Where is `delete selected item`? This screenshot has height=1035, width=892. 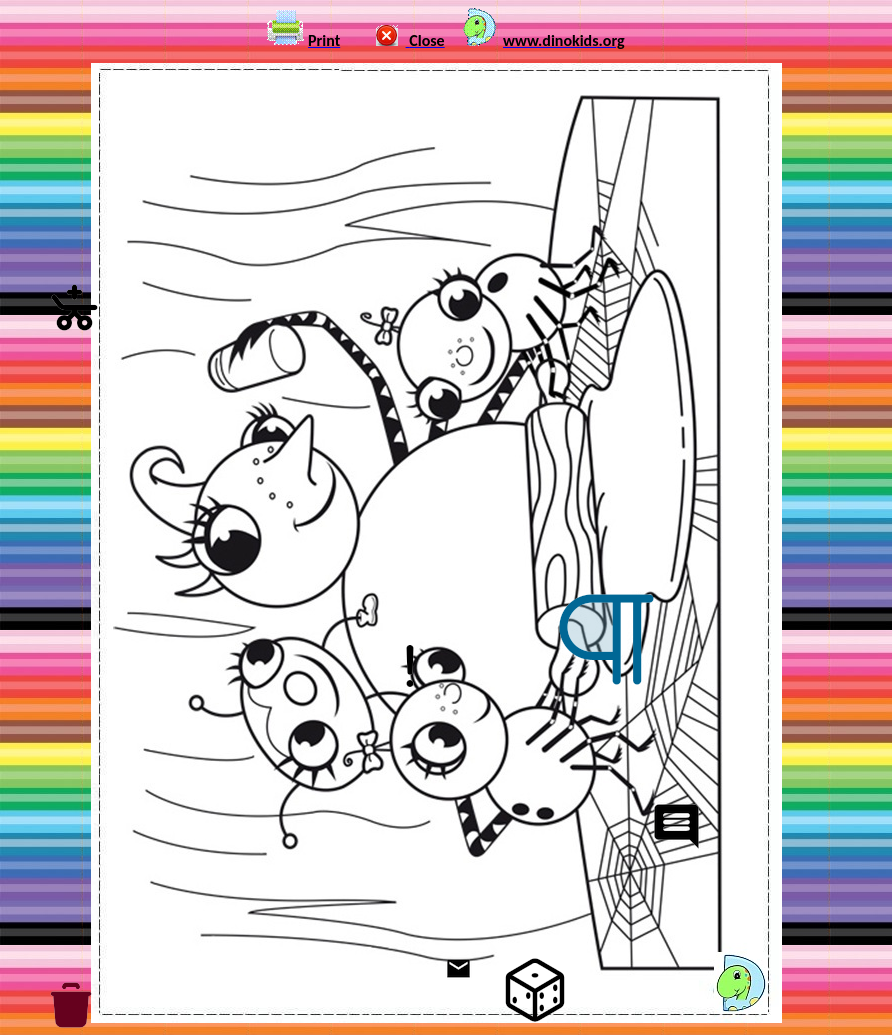
delete selected item is located at coordinates (71, 1005).